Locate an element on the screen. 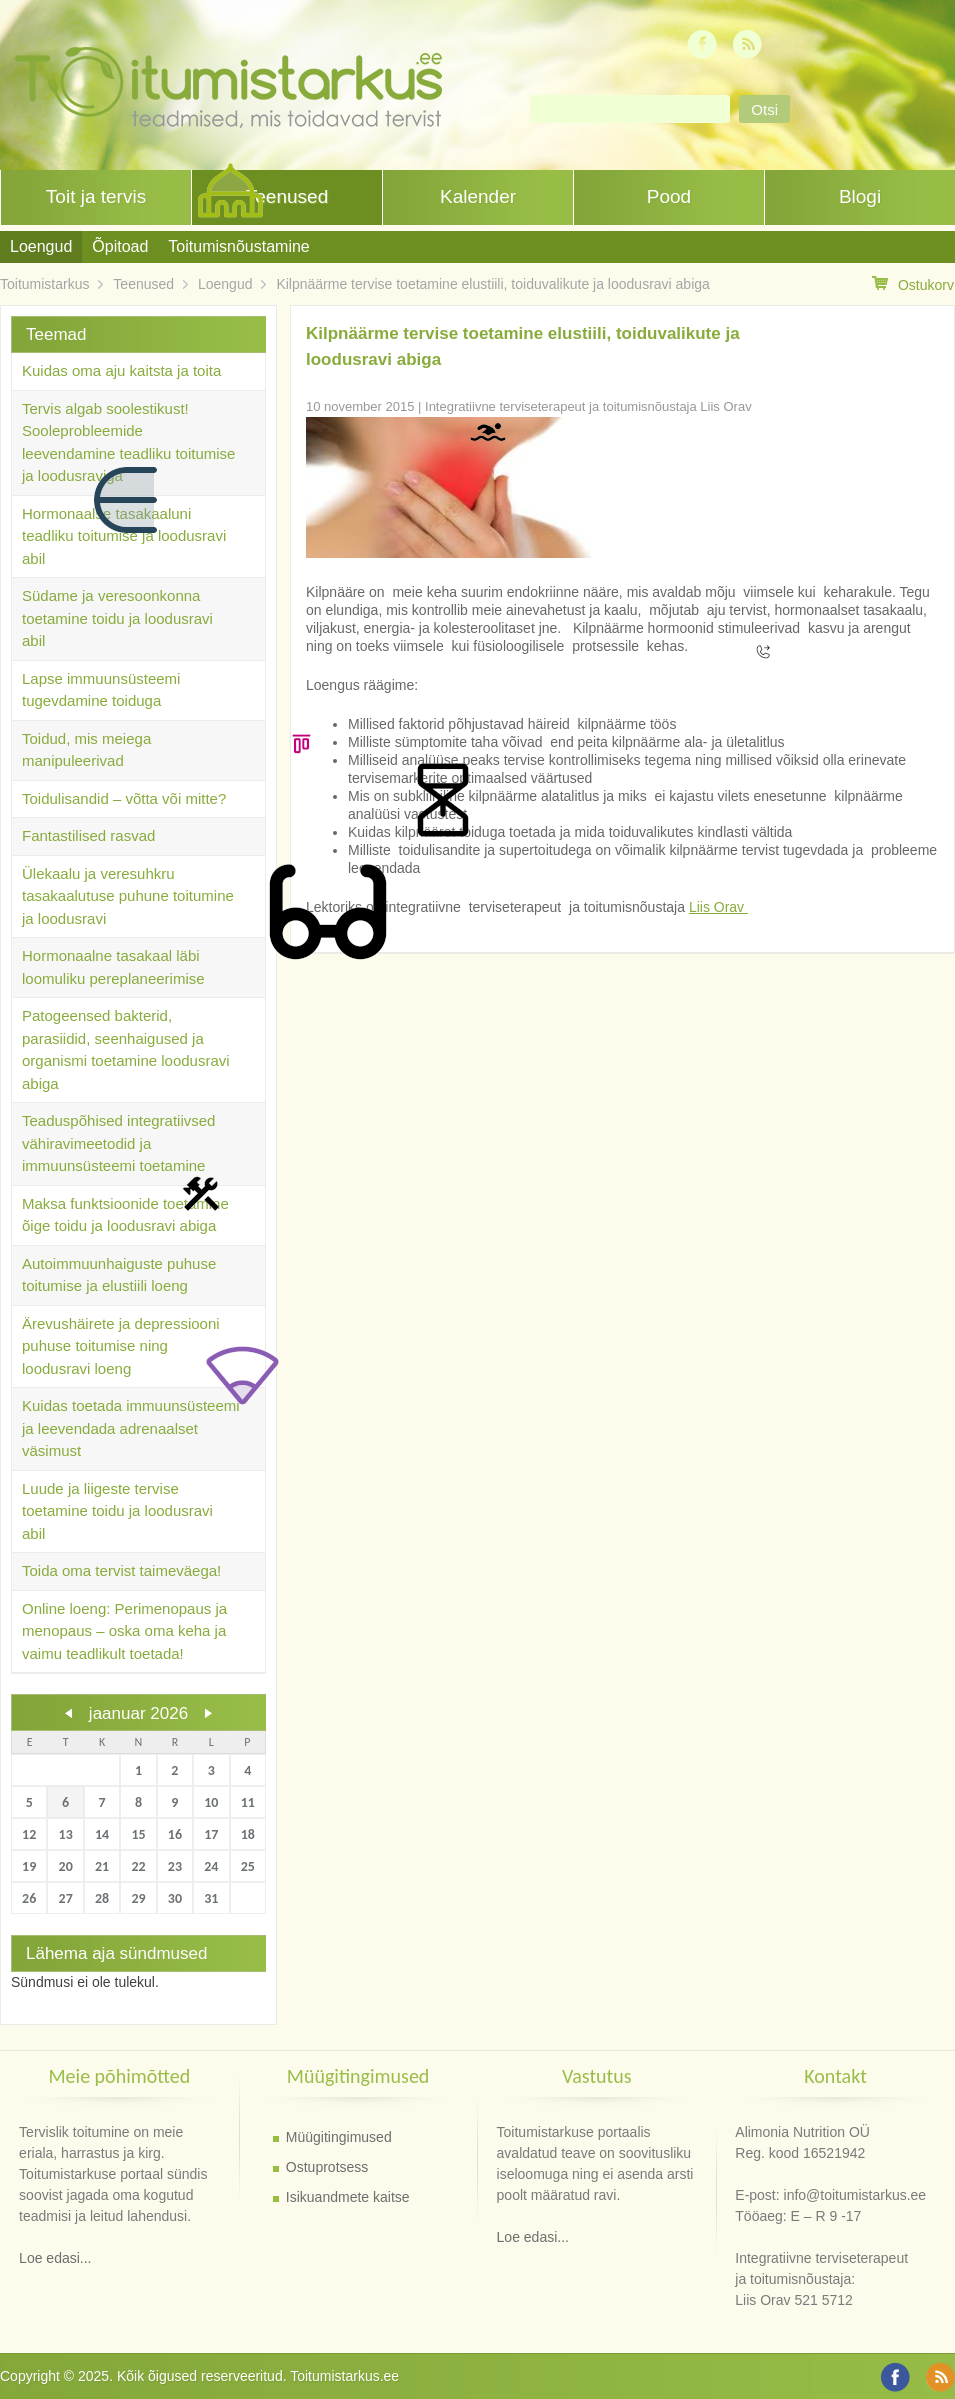 Image resolution: width=955 pixels, height=2399 pixels. transfer an active call is located at coordinates (763, 651).